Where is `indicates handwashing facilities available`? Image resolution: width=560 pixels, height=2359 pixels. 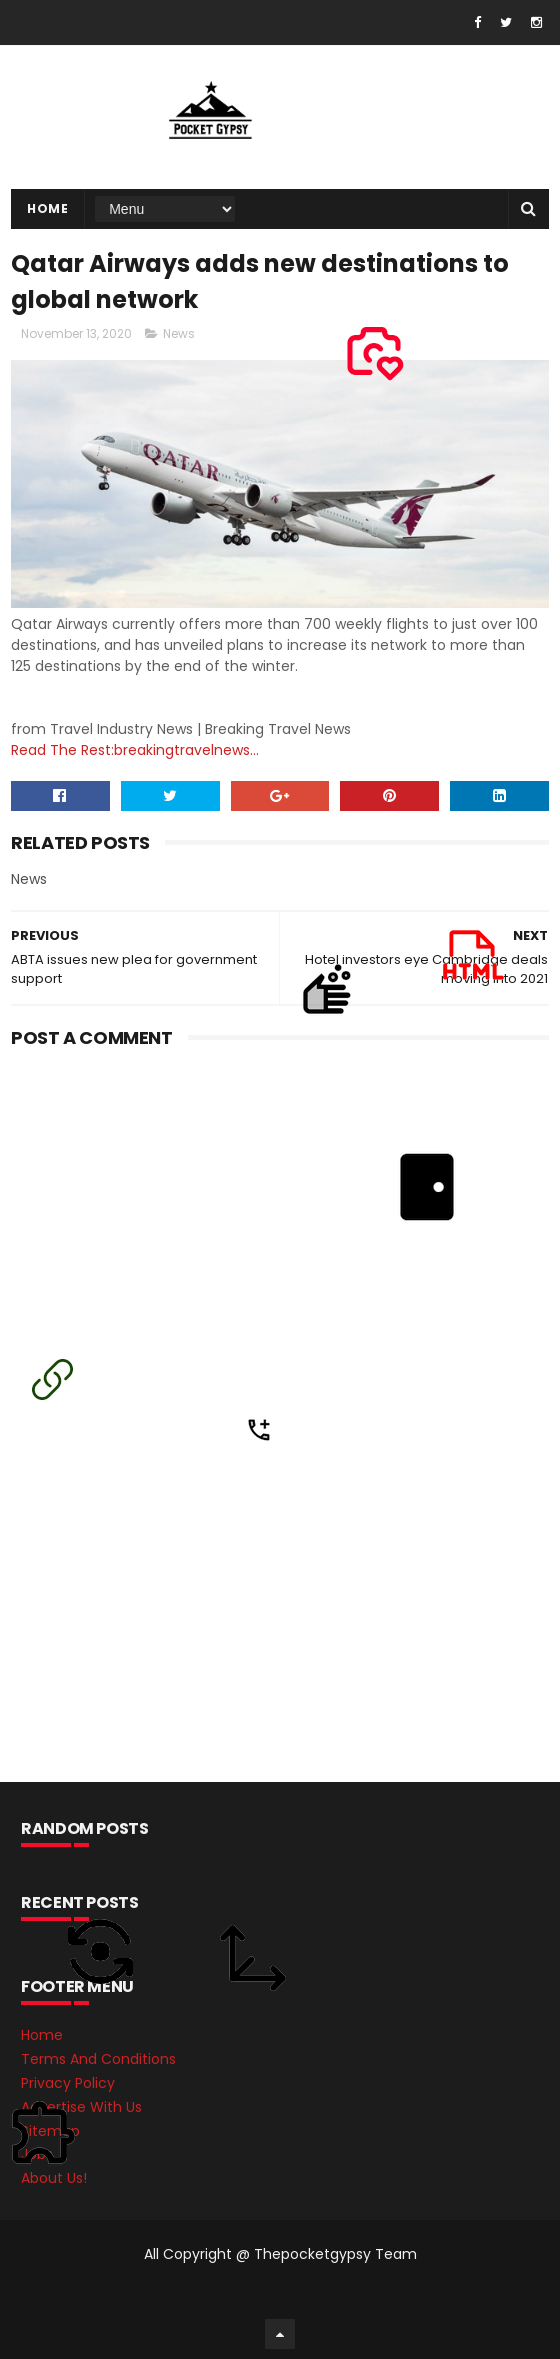
indicates handwashing facilities available is located at coordinates (328, 989).